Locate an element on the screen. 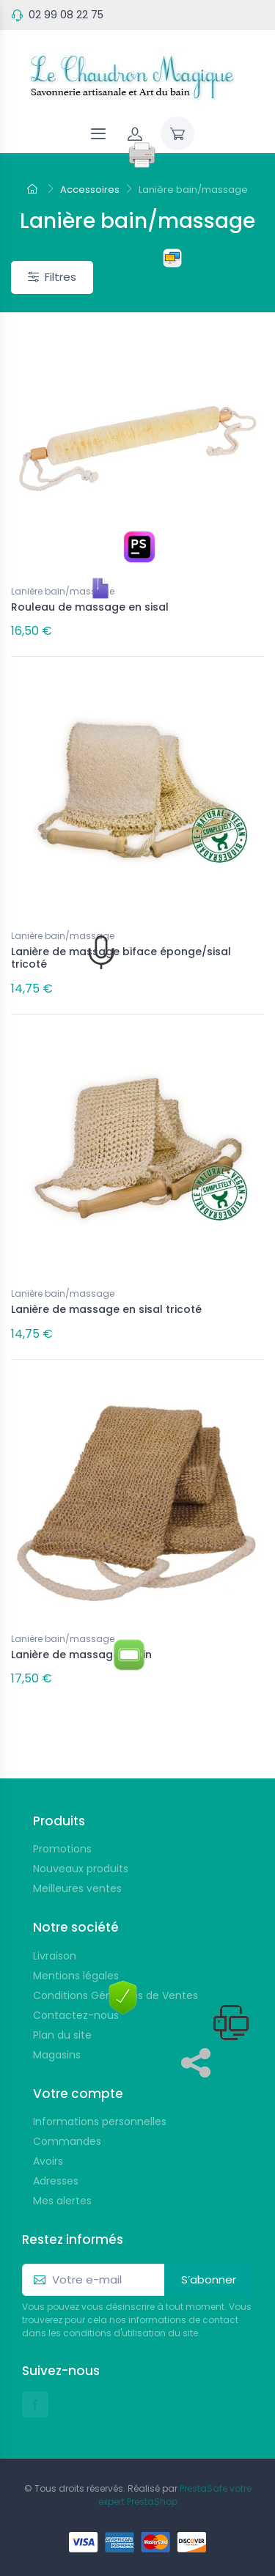 The image size is (275, 2576). a compressed bzdvi document file is located at coordinates (100, 589).